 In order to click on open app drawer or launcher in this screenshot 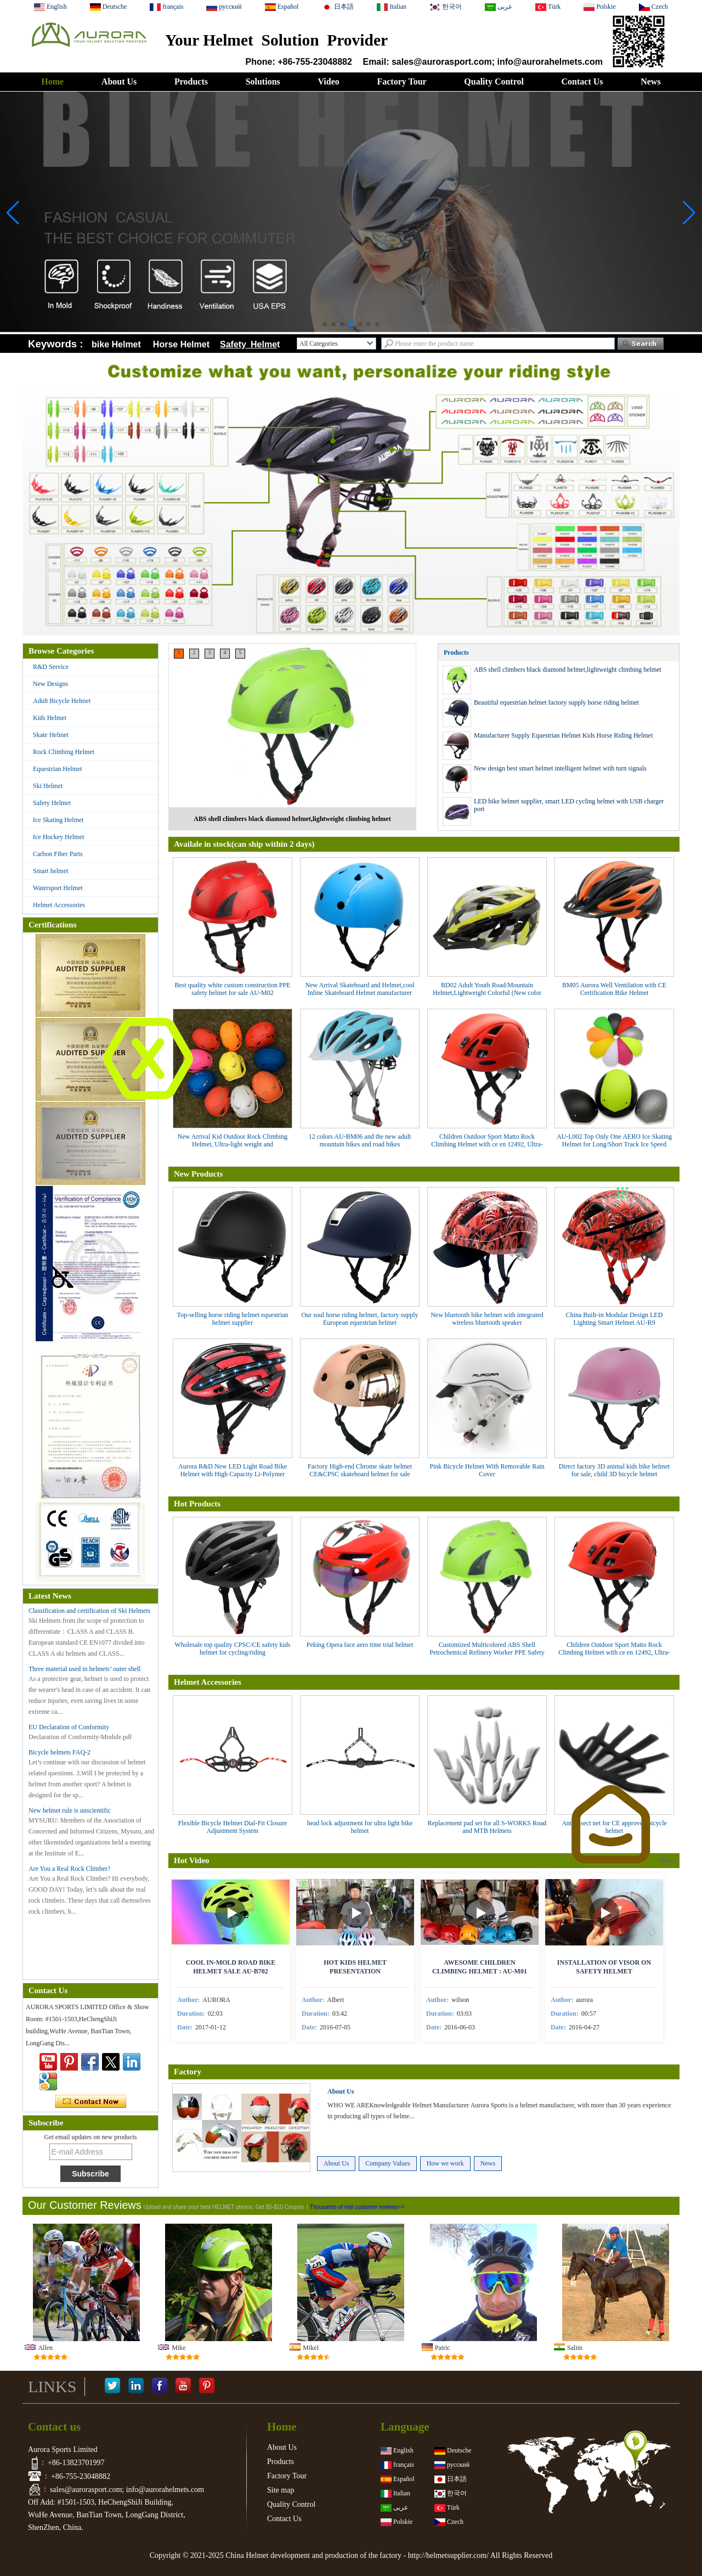, I will do `click(622, 1193)`.